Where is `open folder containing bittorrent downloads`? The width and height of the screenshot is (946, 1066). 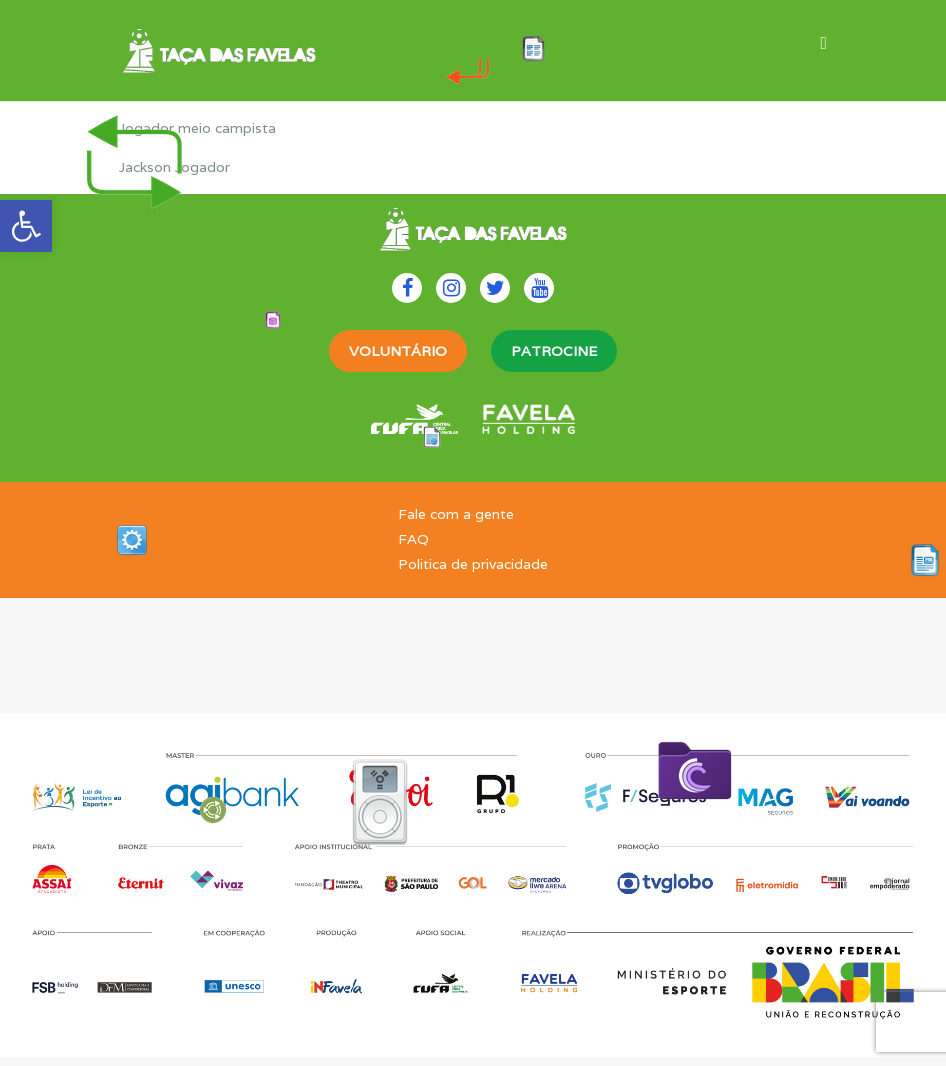 open folder containing bittorrent downloads is located at coordinates (694, 772).